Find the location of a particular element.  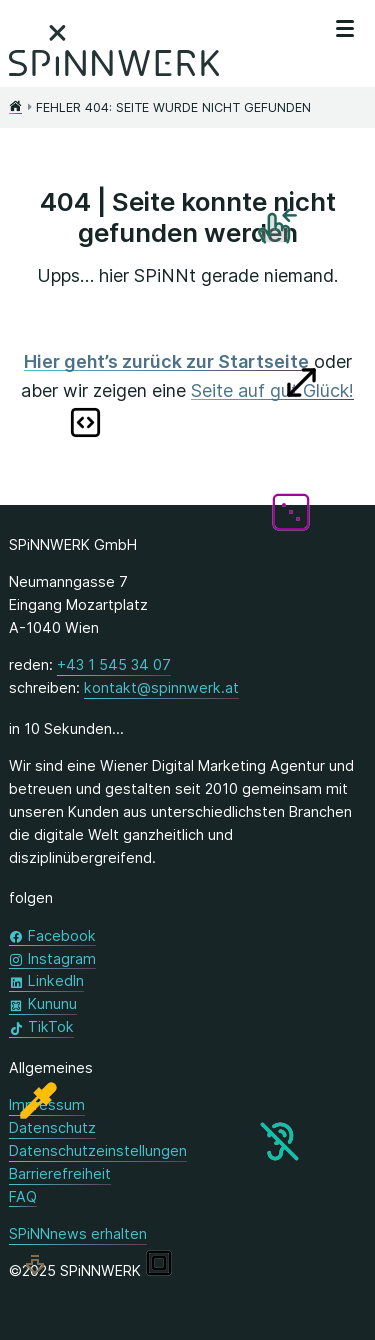

resize window diagonally is located at coordinates (301, 382).